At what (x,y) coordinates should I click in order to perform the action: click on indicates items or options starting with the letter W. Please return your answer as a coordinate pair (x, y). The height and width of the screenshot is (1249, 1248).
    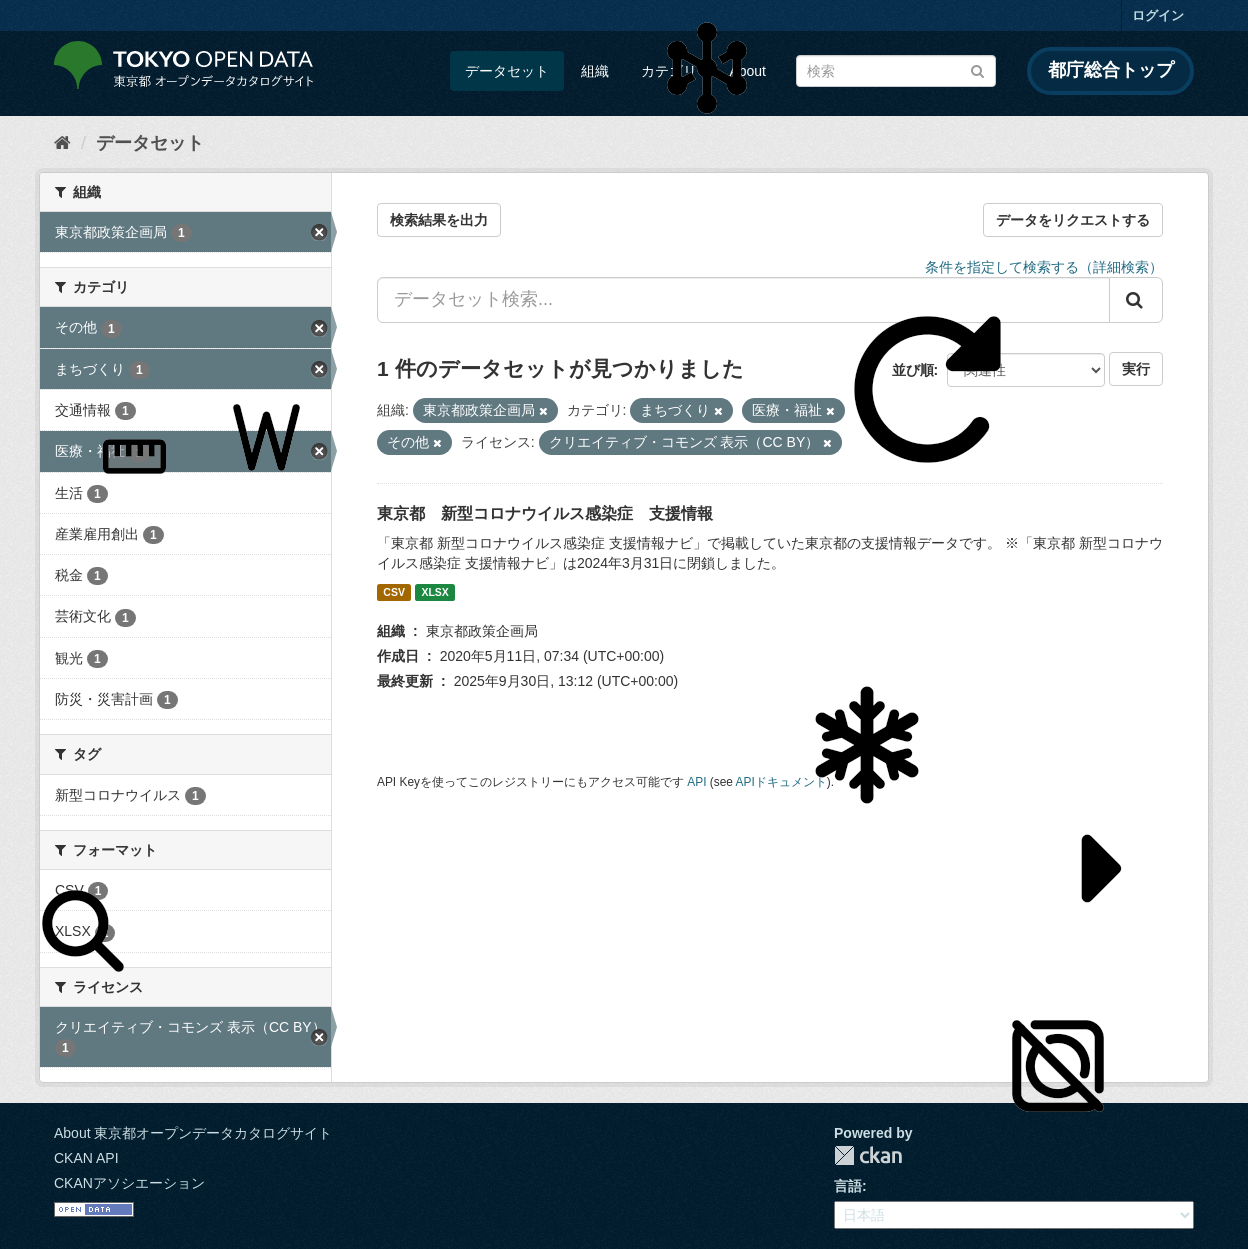
    Looking at the image, I should click on (266, 437).